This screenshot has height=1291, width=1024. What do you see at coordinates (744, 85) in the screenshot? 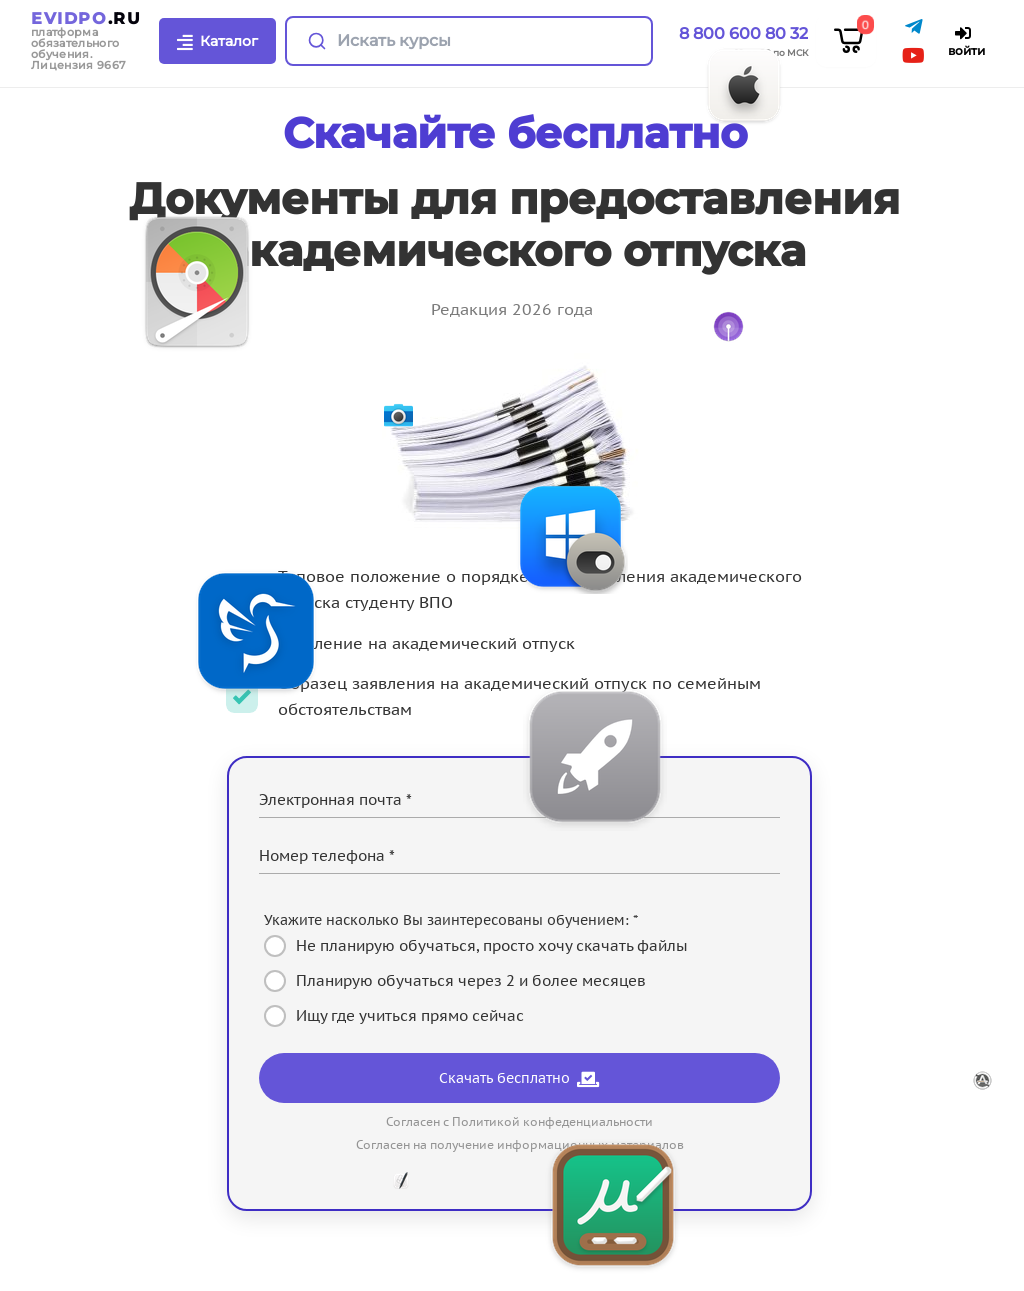
I see `open system preferences or settings` at bounding box center [744, 85].